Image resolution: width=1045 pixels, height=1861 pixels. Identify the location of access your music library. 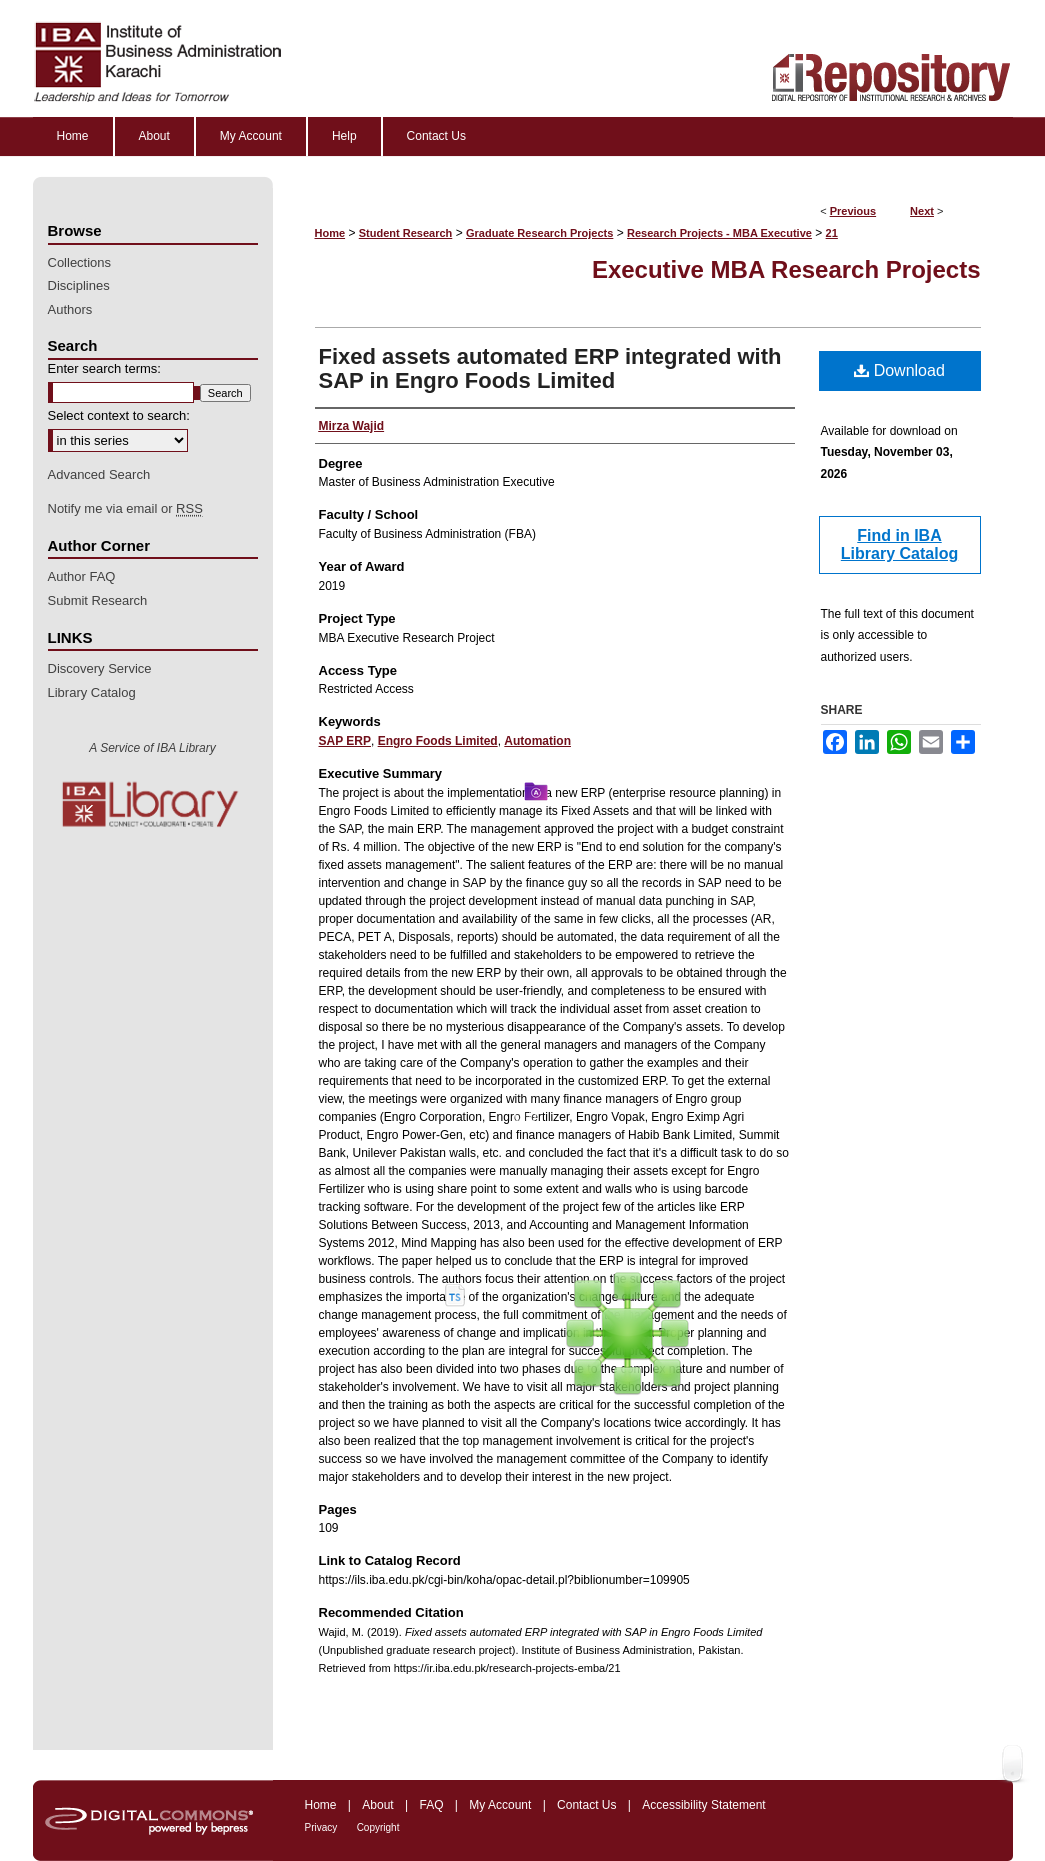
(525, 1114).